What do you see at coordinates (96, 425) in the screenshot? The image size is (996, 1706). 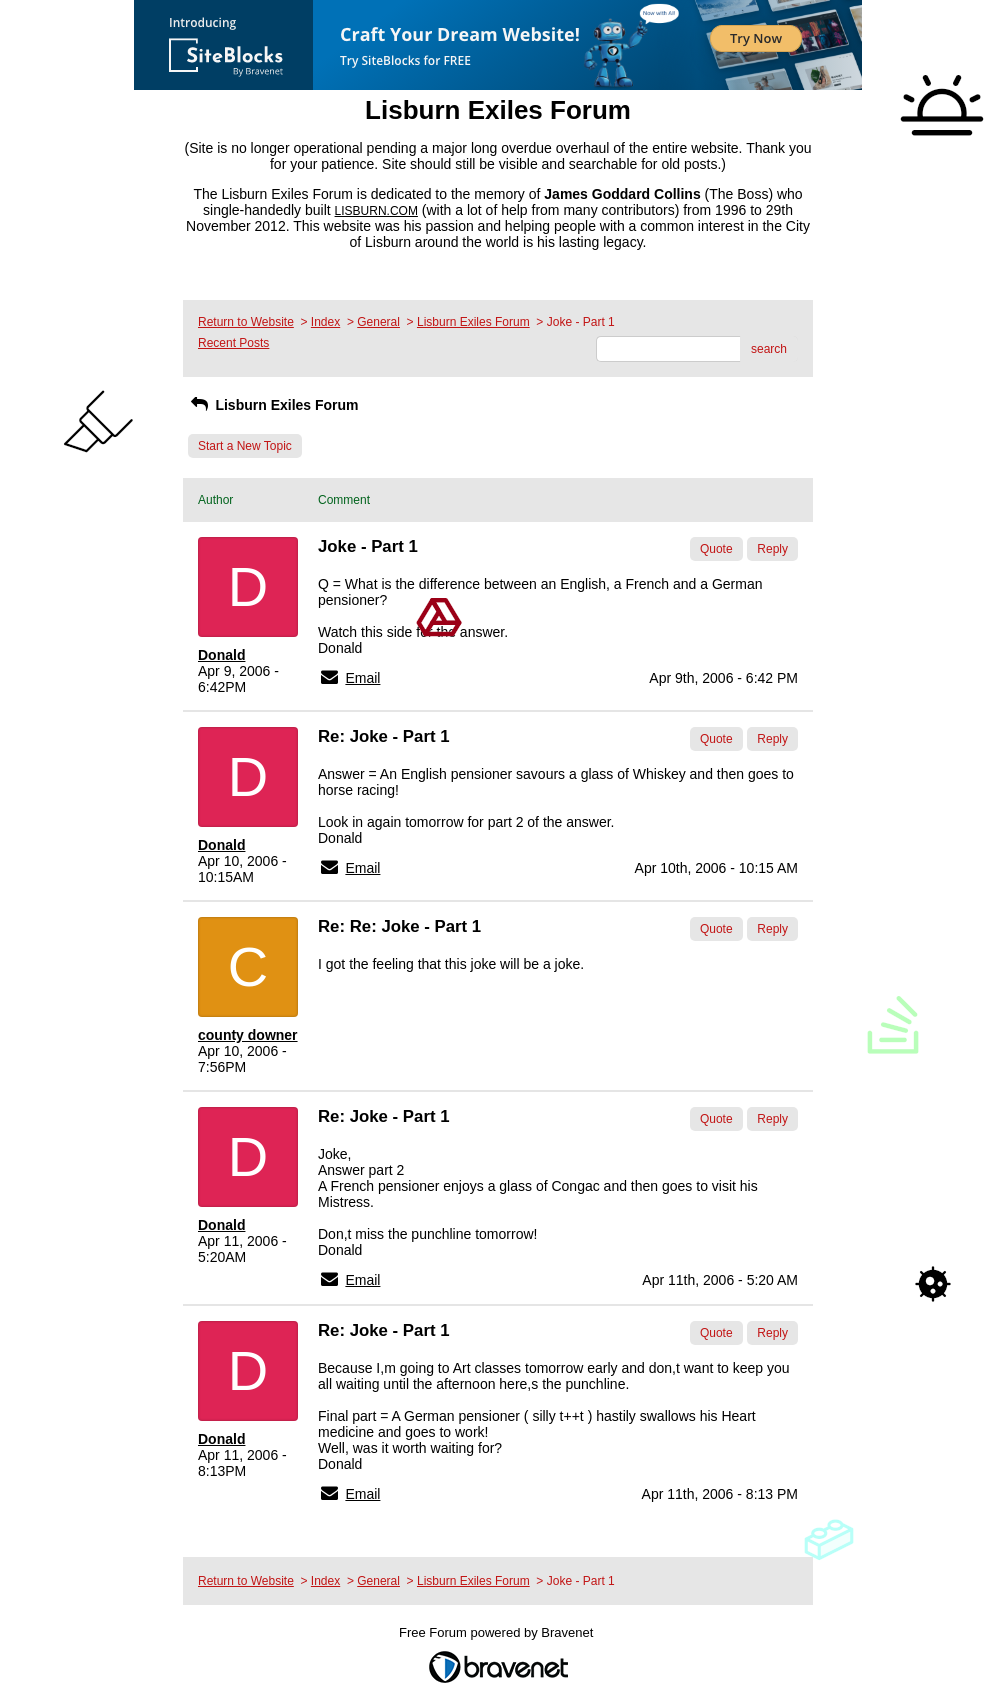 I see `highlight or mark selected text` at bounding box center [96, 425].